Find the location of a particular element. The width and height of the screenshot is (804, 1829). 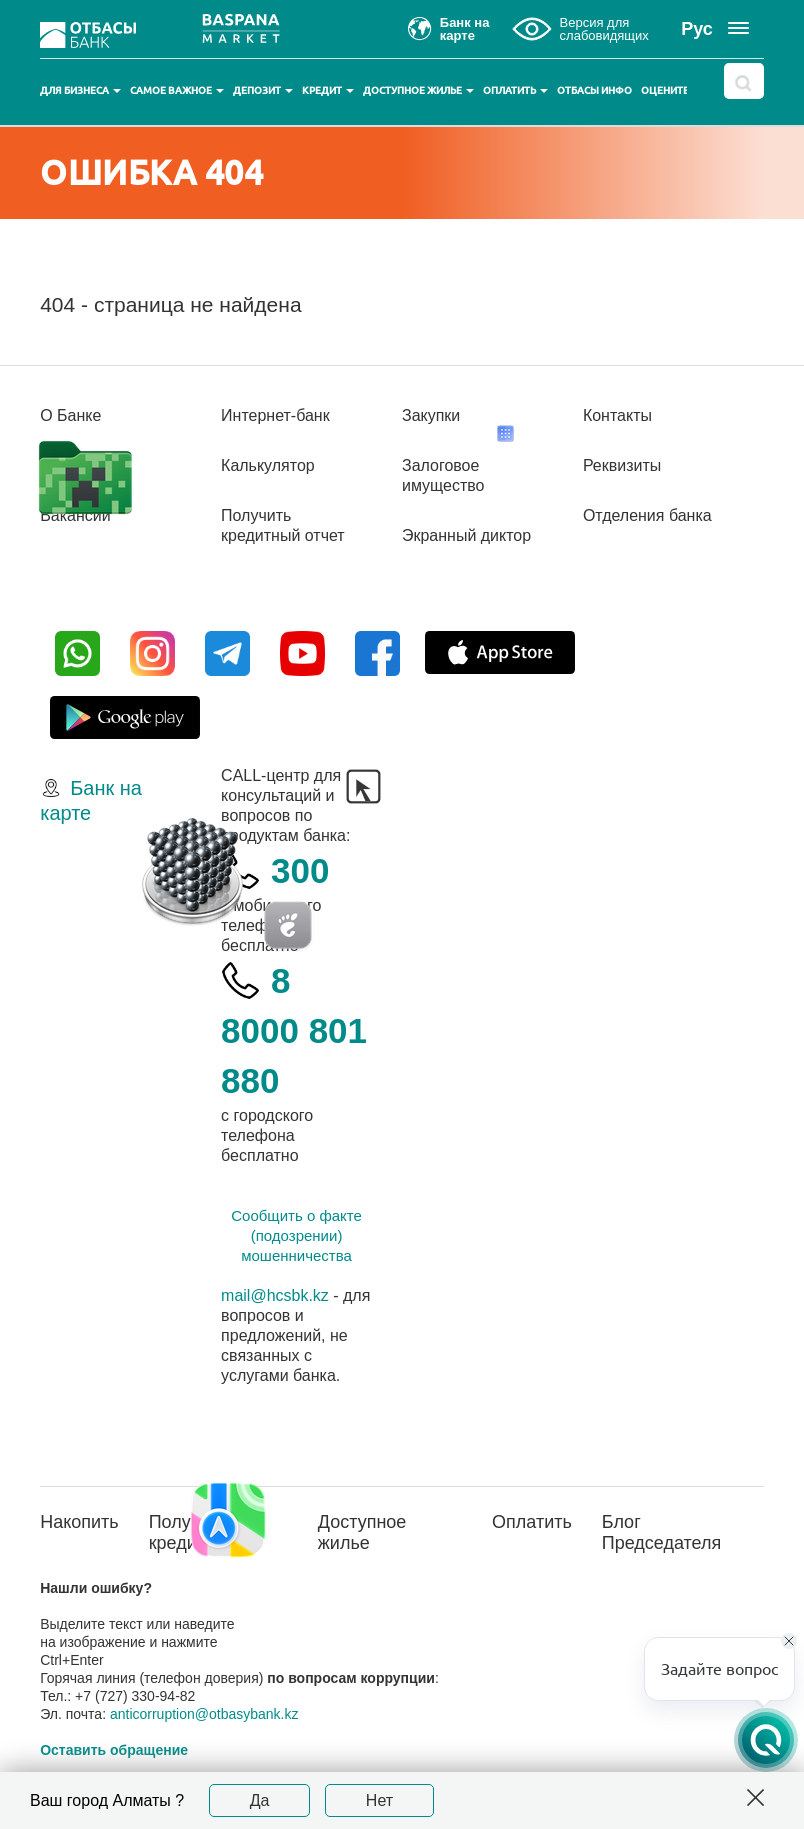

access Xsan storage area network settings is located at coordinates (192, 872).